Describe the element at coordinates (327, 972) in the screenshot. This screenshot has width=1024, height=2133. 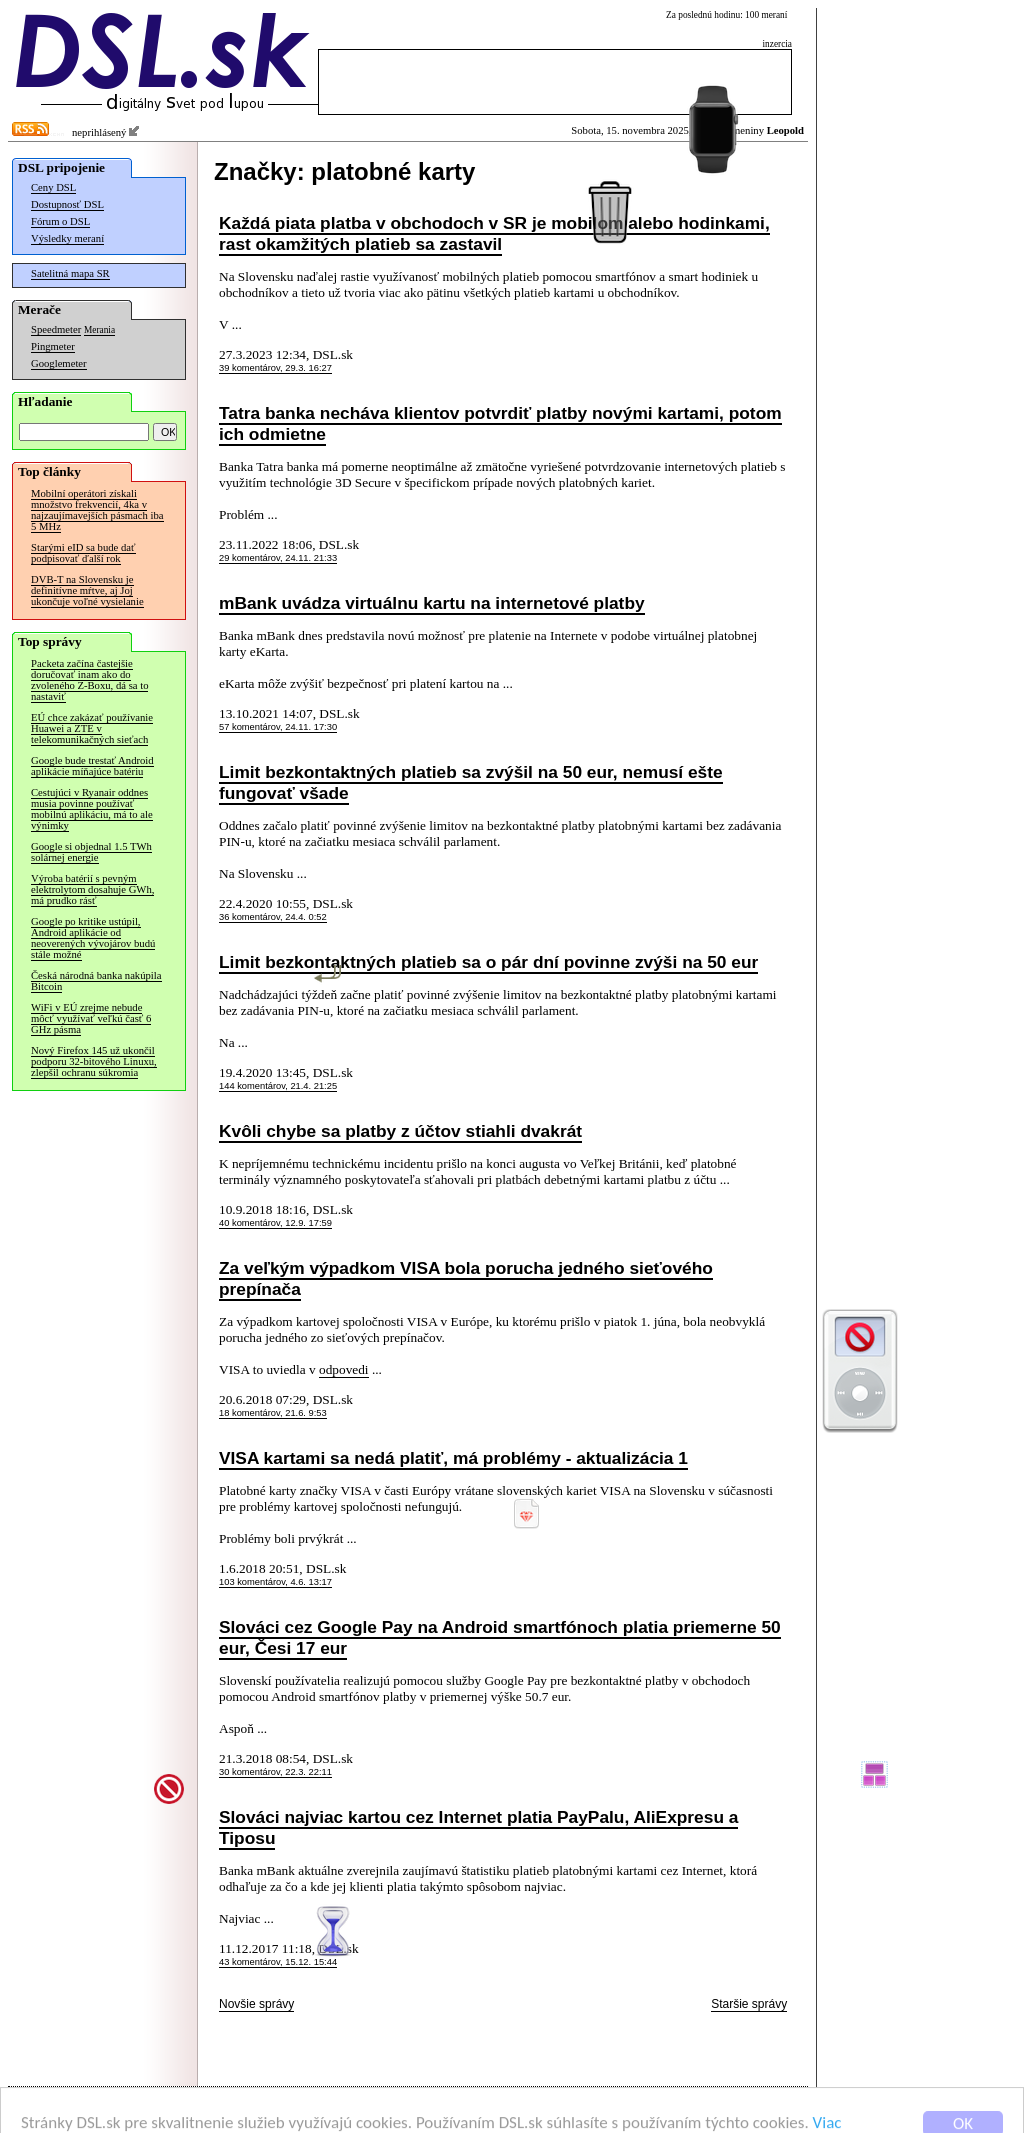
I see `reply to all recipients of an email` at that location.